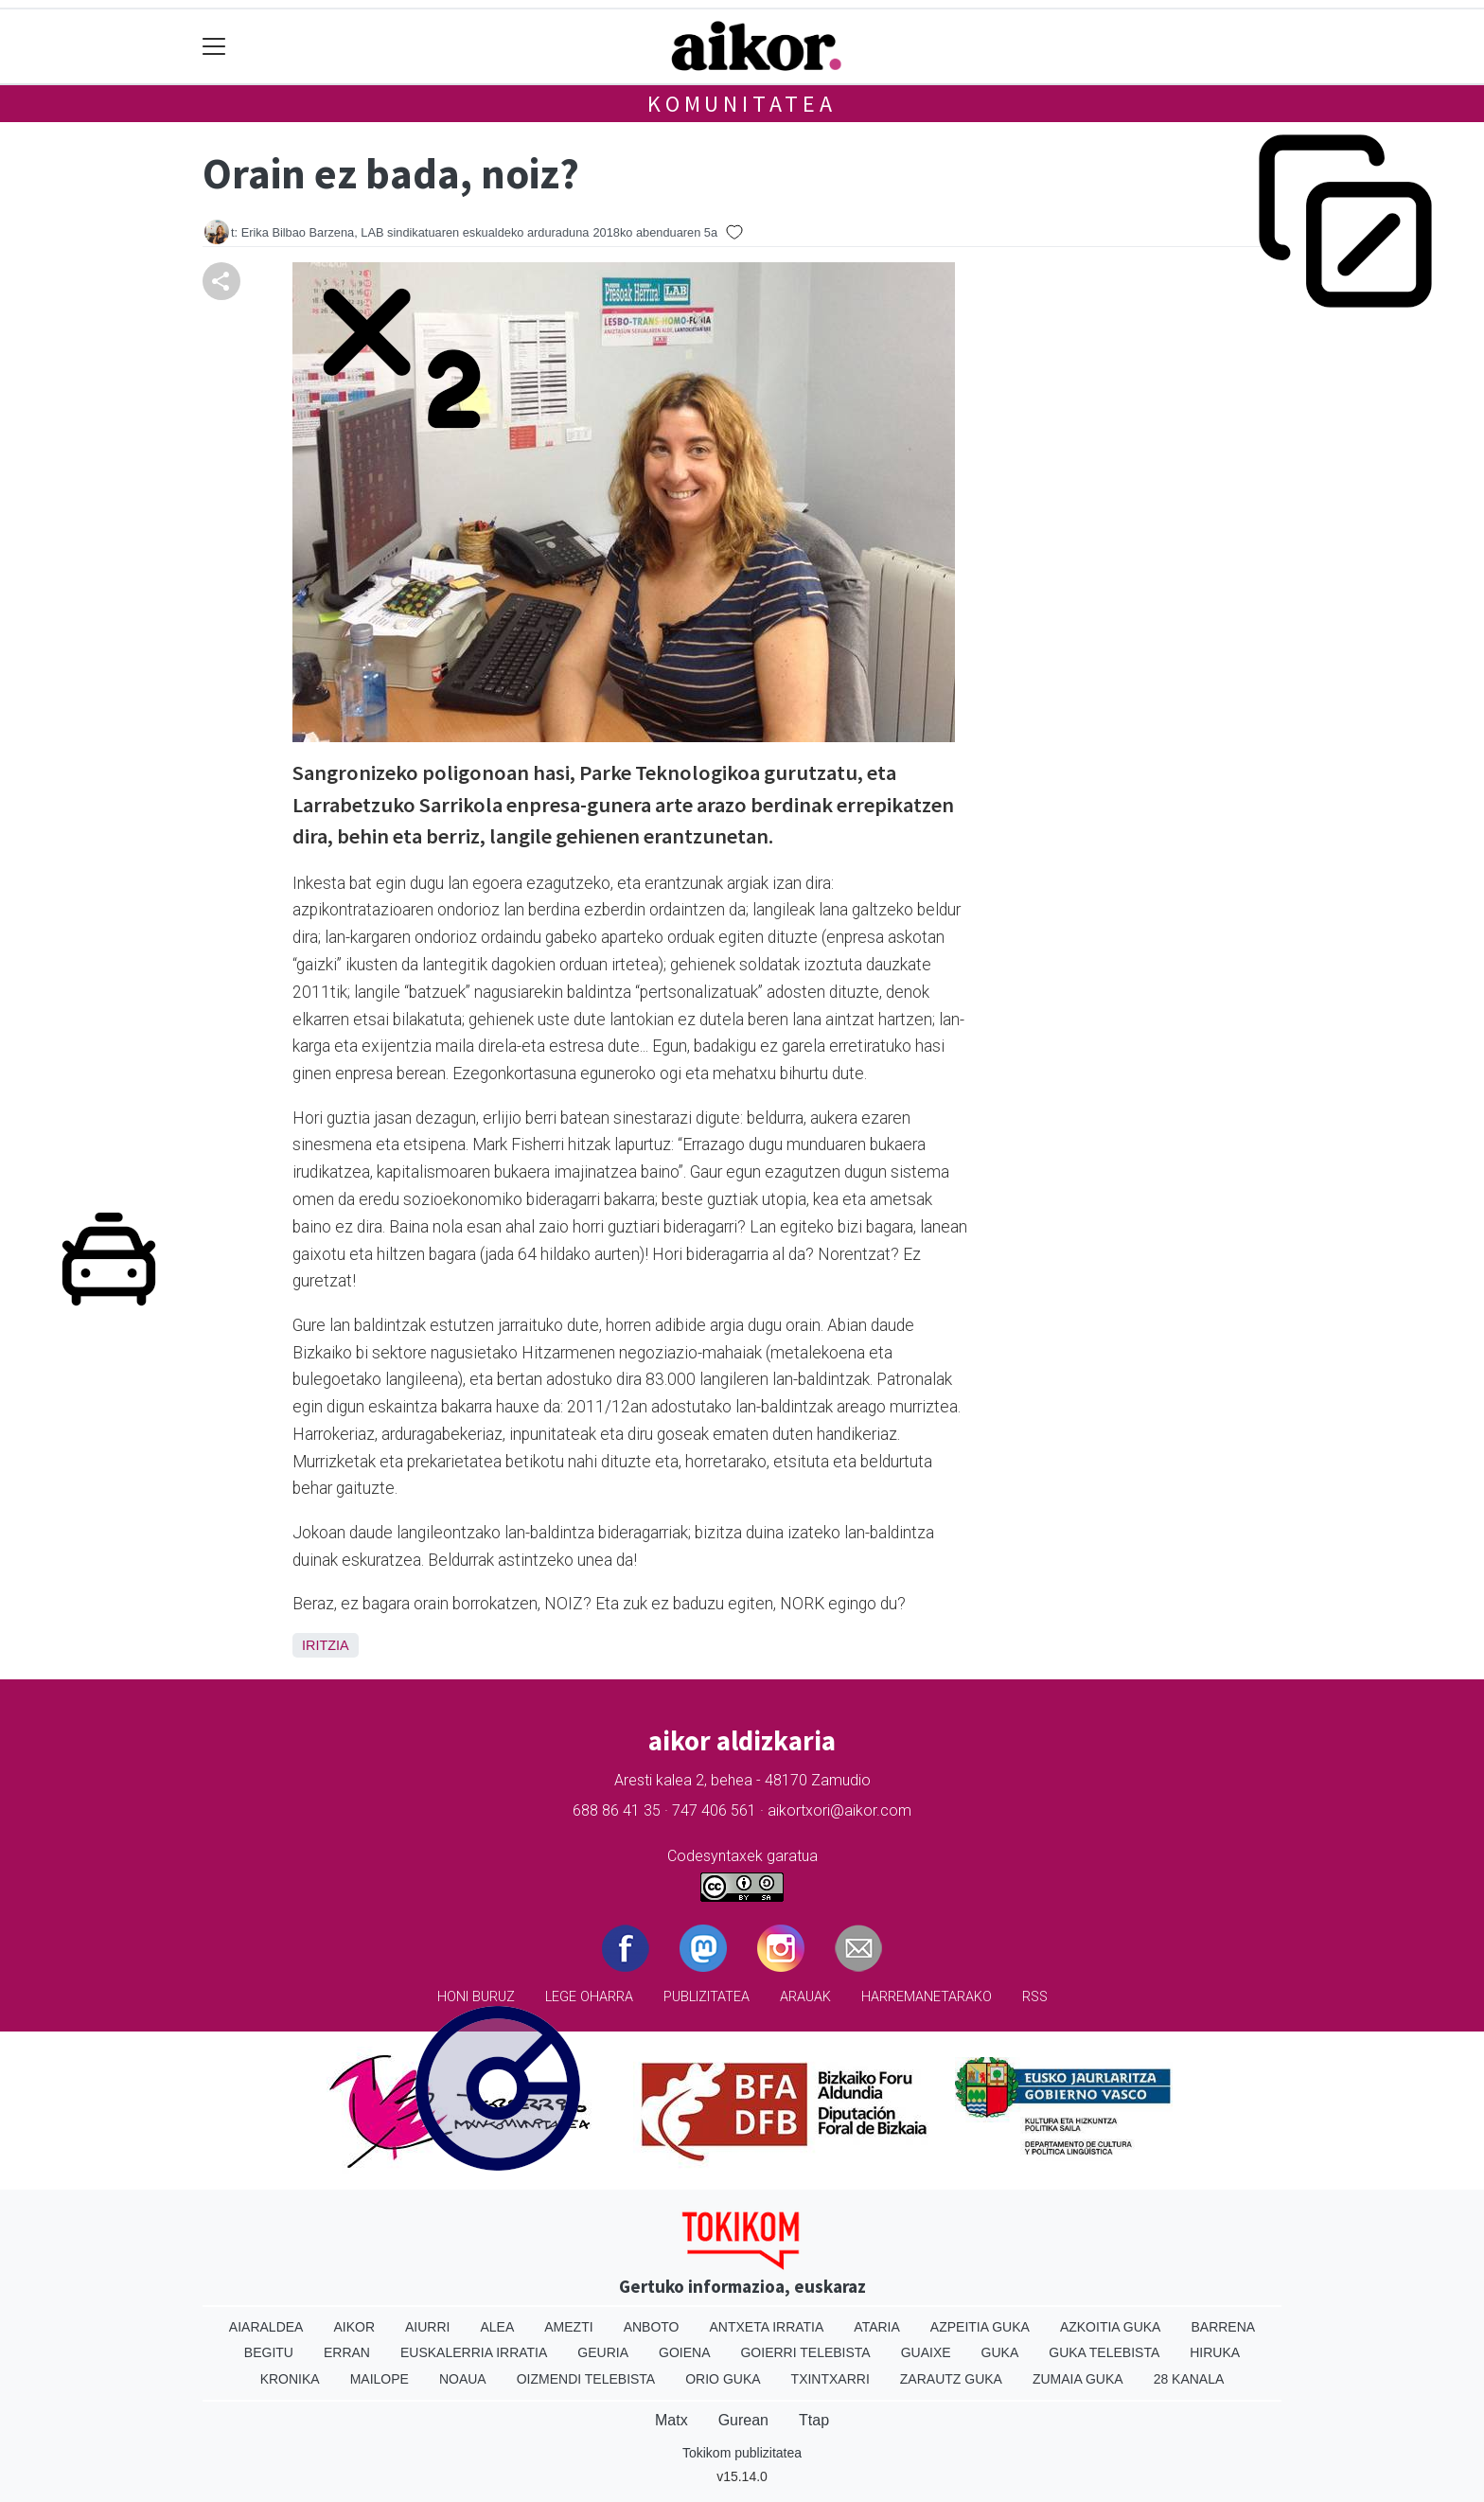 This screenshot has width=1484, height=2502. Describe the element at coordinates (401, 358) in the screenshot. I see `format text as subscript` at that location.